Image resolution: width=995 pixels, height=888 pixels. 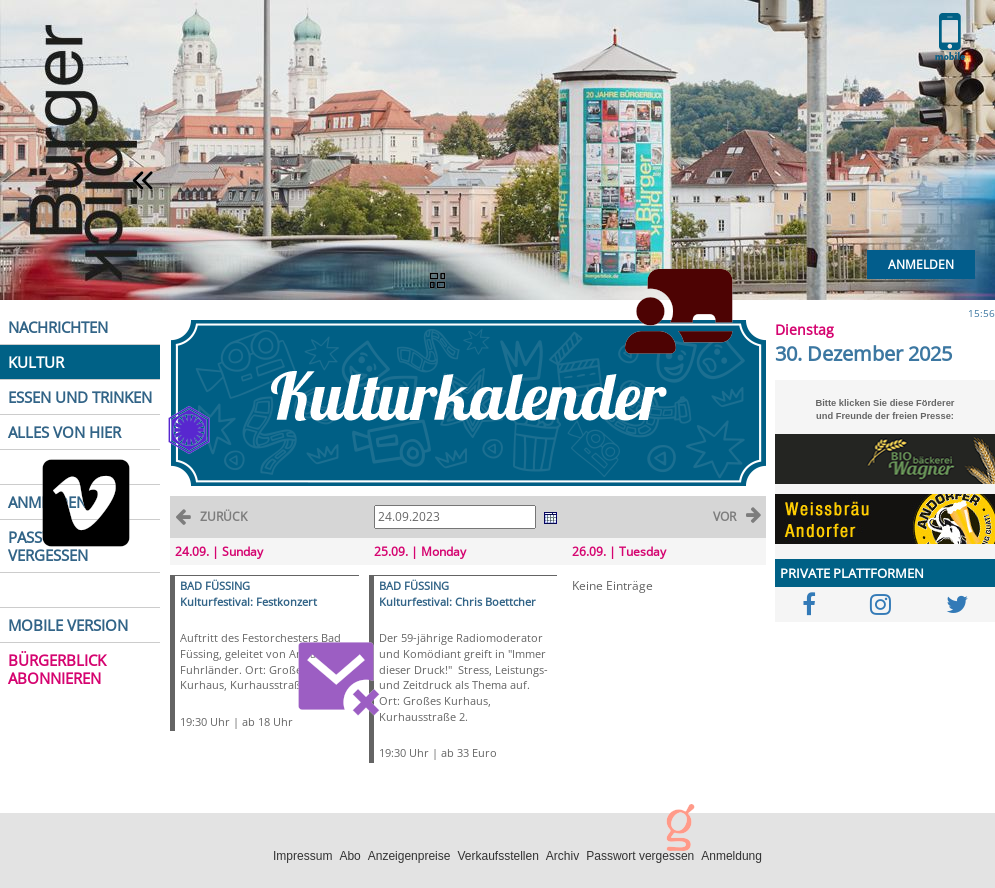 I want to click on go back to the beginning, so click(x=143, y=180).